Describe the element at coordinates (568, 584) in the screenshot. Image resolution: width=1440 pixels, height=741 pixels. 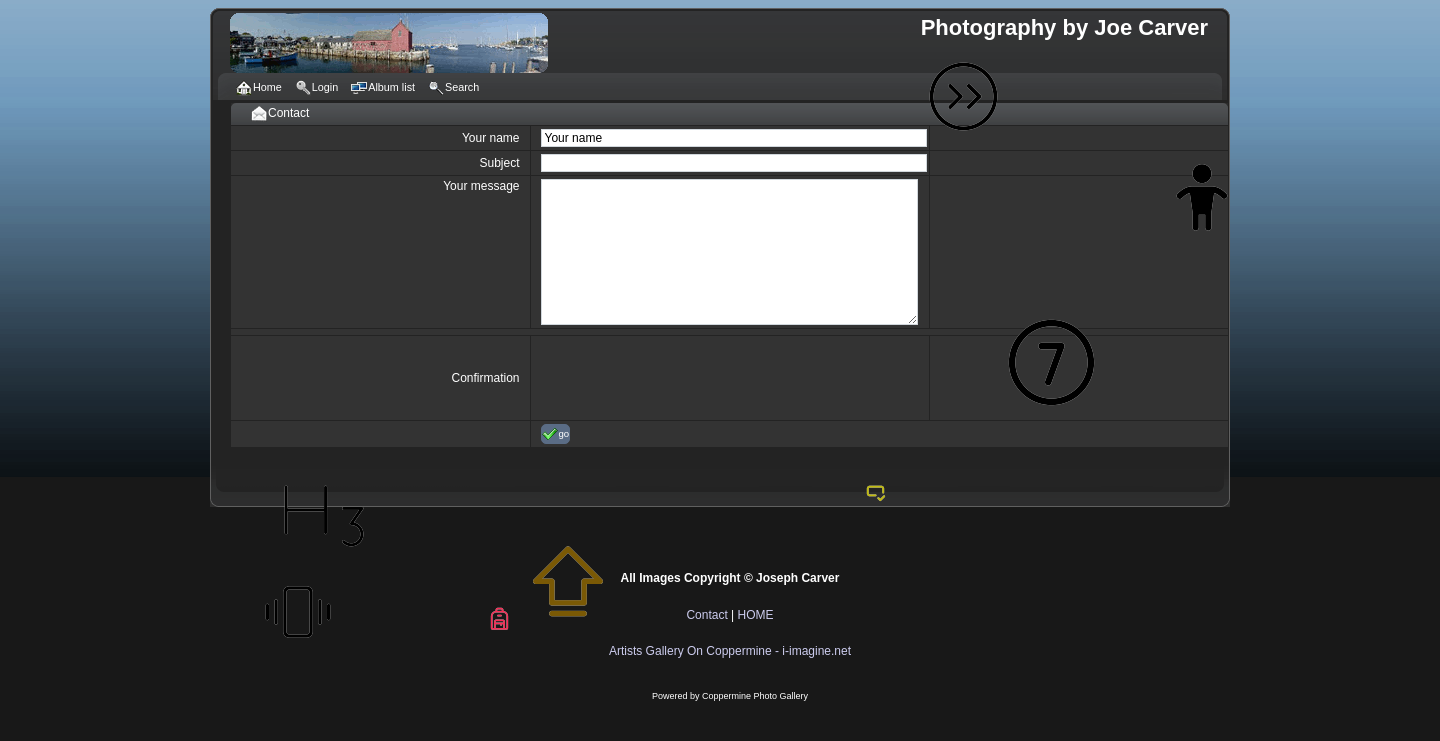
I see `upload a file or document` at that location.